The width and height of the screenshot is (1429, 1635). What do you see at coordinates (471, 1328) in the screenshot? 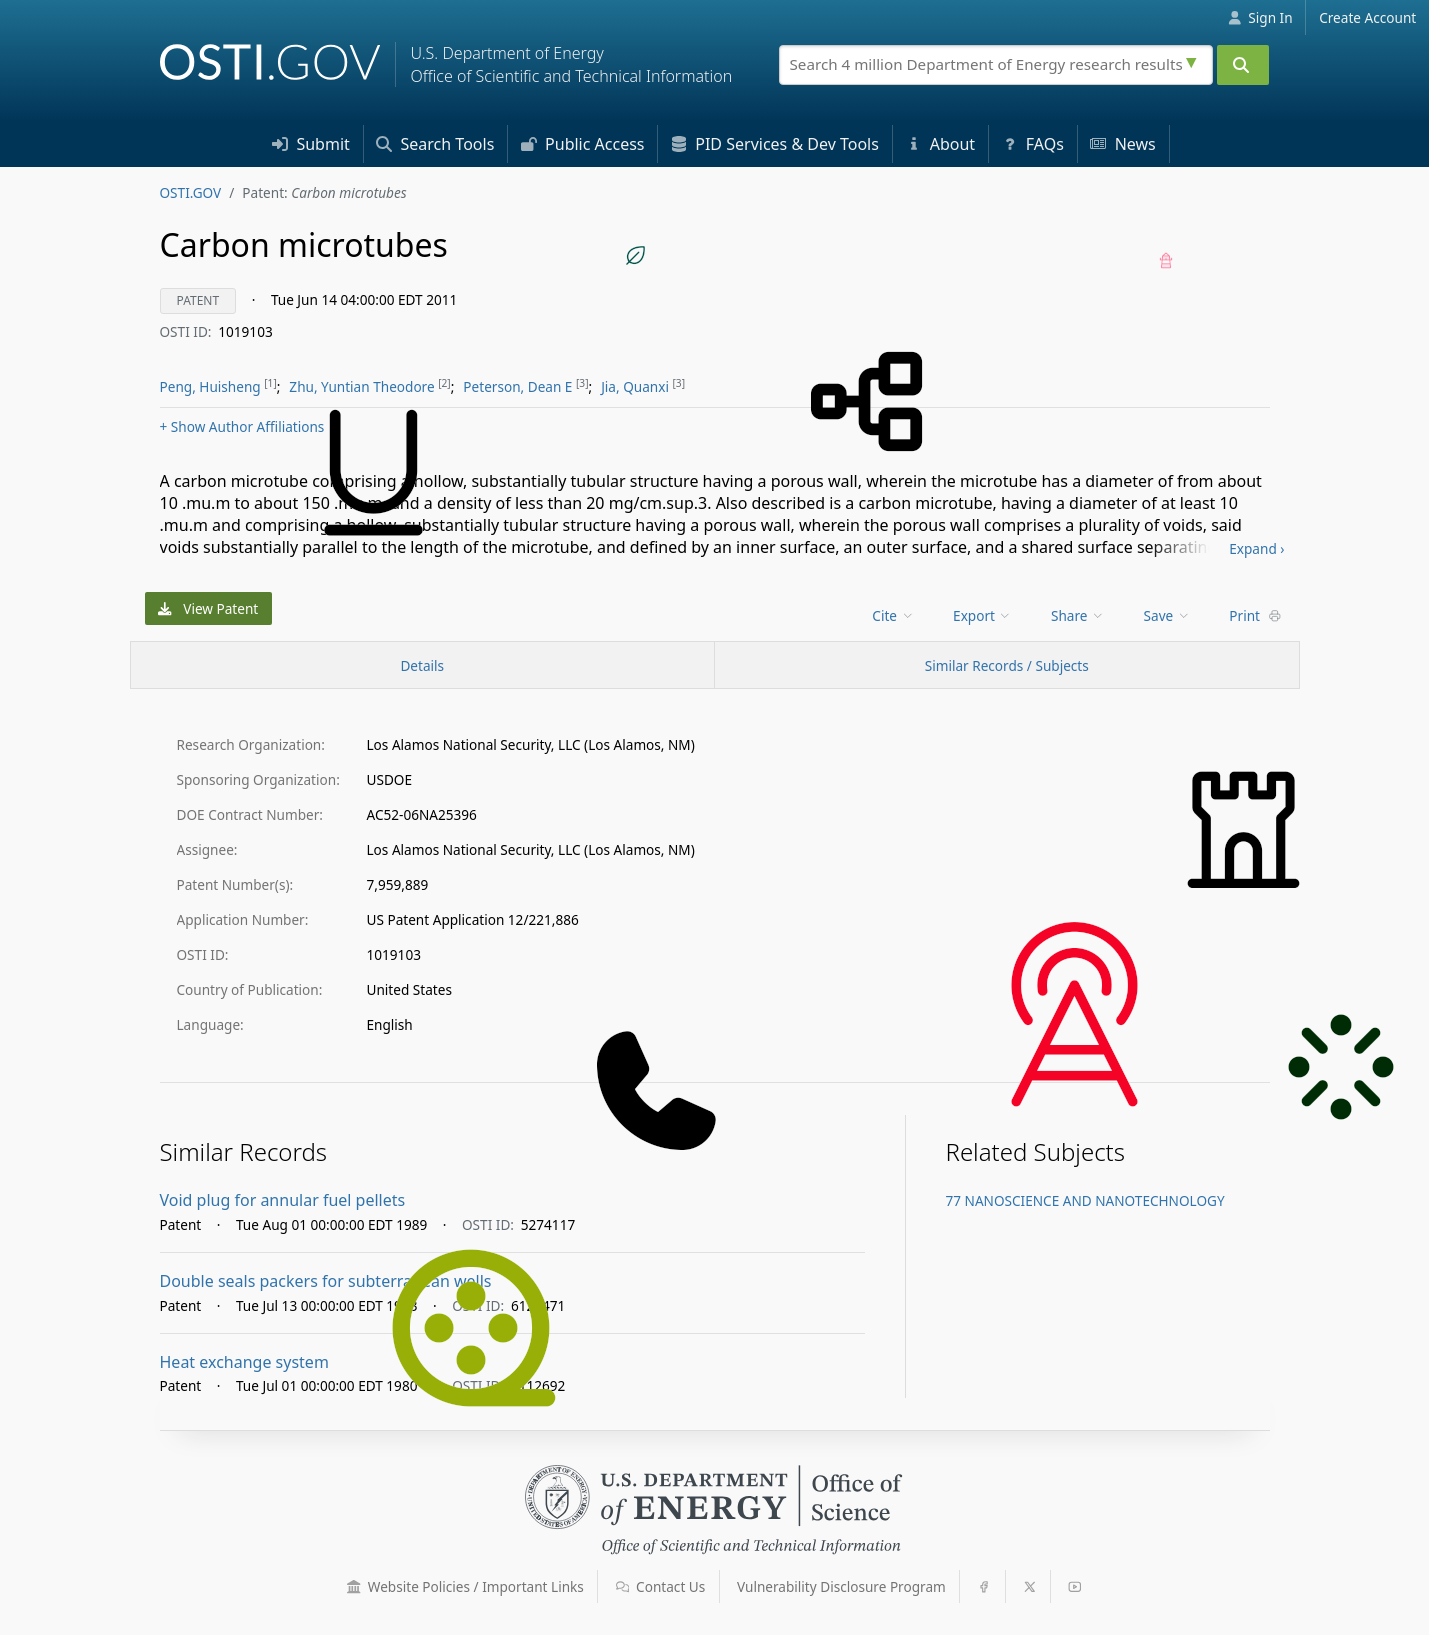
I see `access video or movie library` at bounding box center [471, 1328].